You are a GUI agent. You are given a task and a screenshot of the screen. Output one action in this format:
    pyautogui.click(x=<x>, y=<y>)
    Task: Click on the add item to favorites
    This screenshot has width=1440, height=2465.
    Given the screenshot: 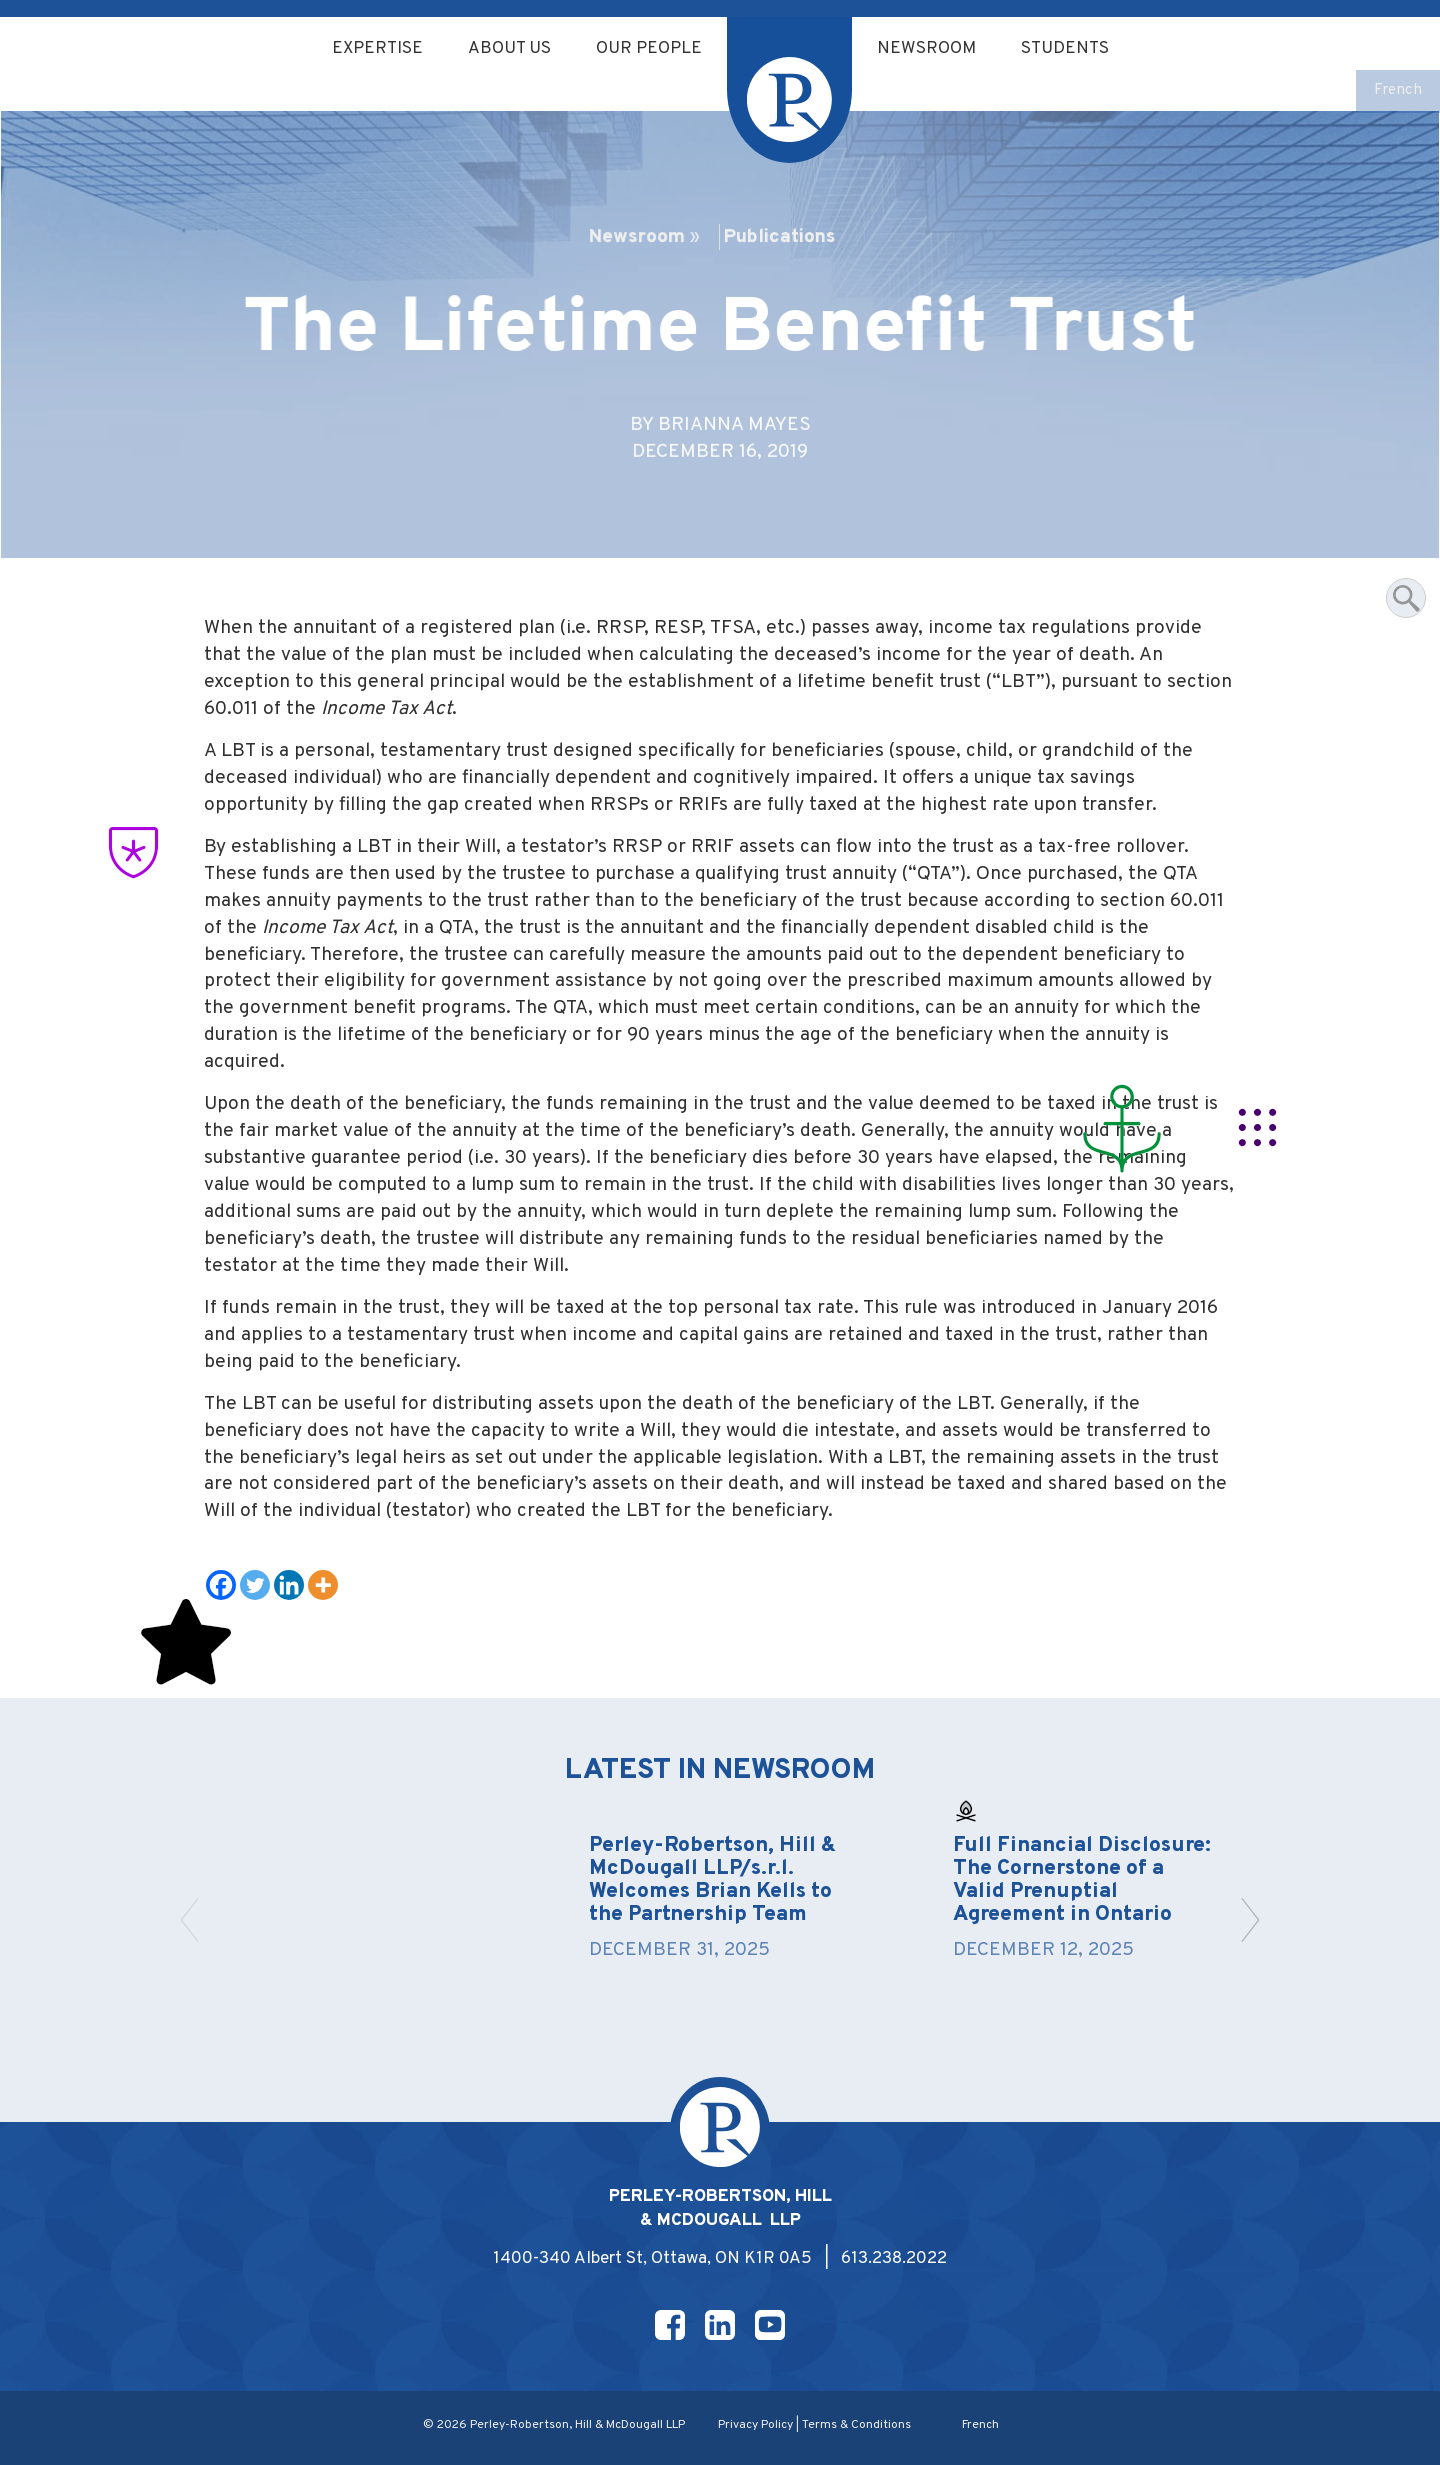 What is the action you would take?
    pyautogui.click(x=186, y=1644)
    